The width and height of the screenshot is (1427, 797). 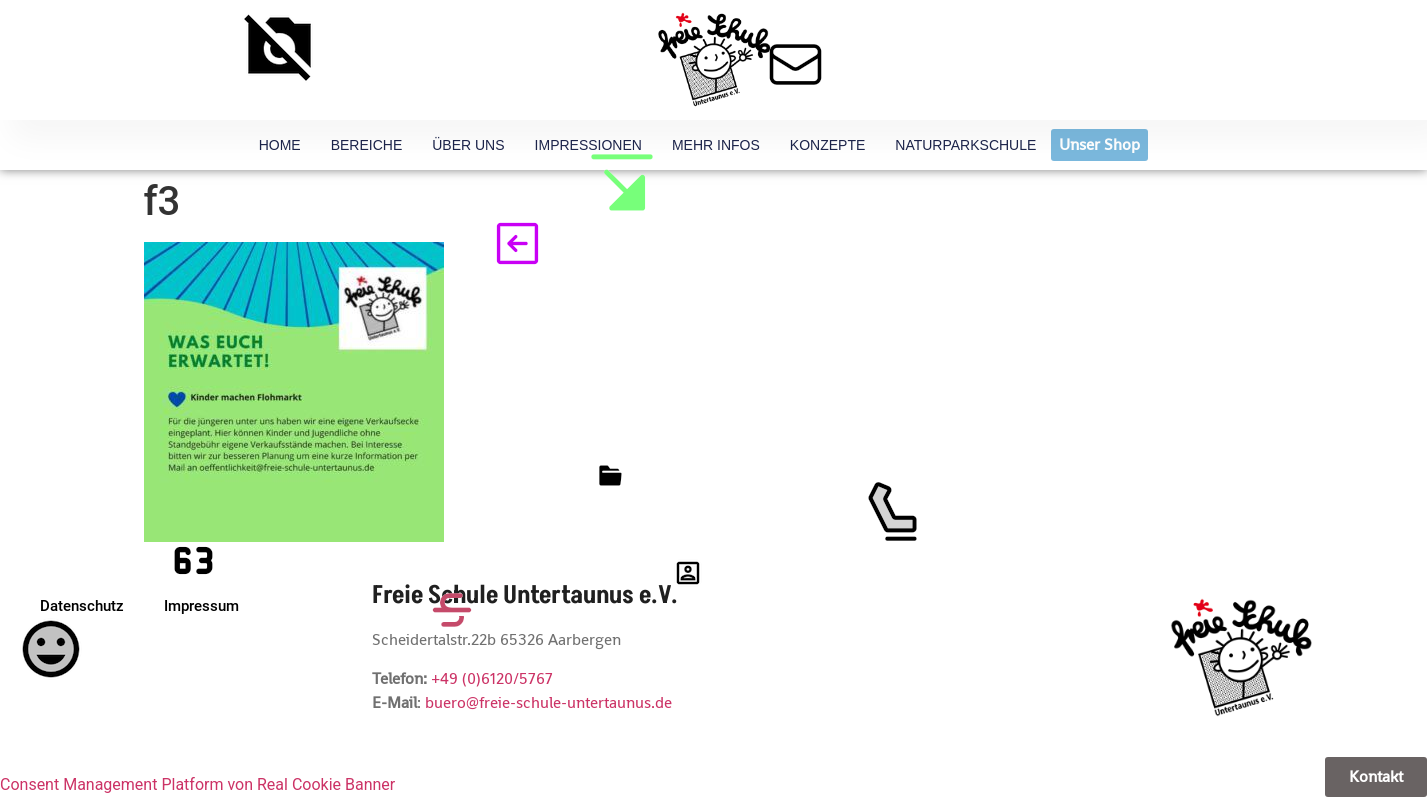 What do you see at coordinates (622, 185) in the screenshot?
I see `move item to bottom-right corner` at bounding box center [622, 185].